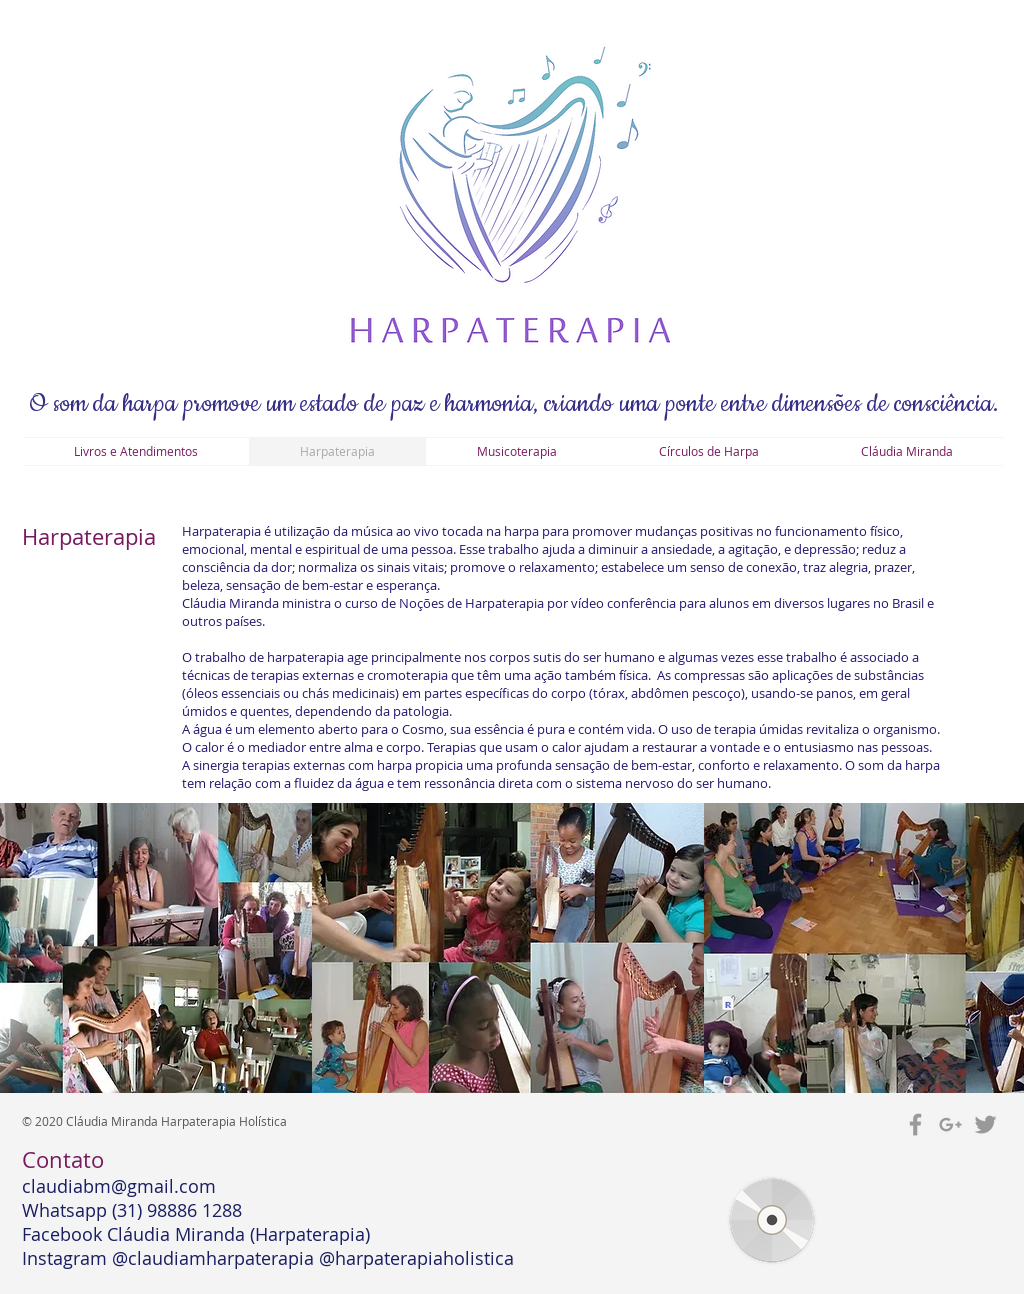 The image size is (1024, 1294). I want to click on an R programming language source file, so click(728, 1003).